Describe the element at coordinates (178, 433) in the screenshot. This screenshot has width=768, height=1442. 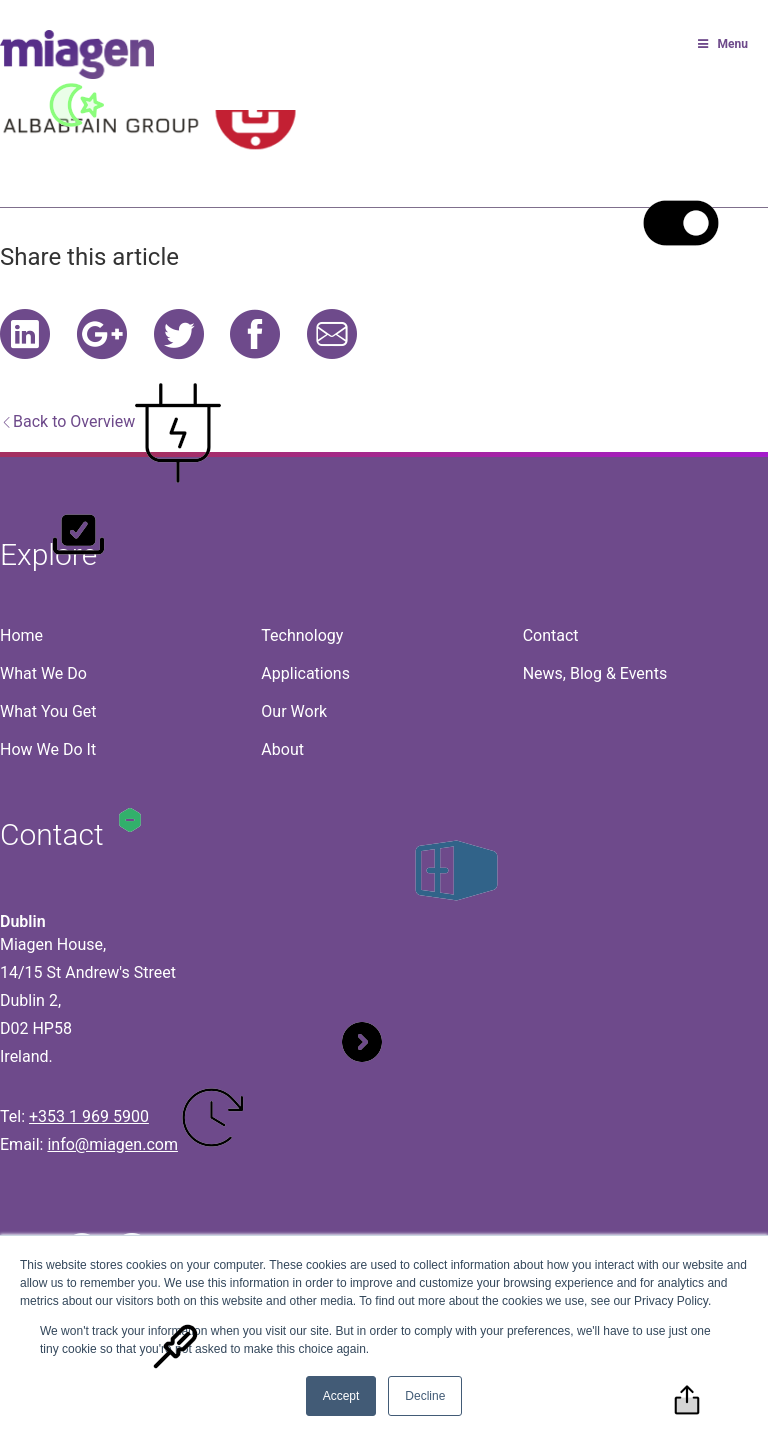
I see `indicates device is currently charging` at that location.